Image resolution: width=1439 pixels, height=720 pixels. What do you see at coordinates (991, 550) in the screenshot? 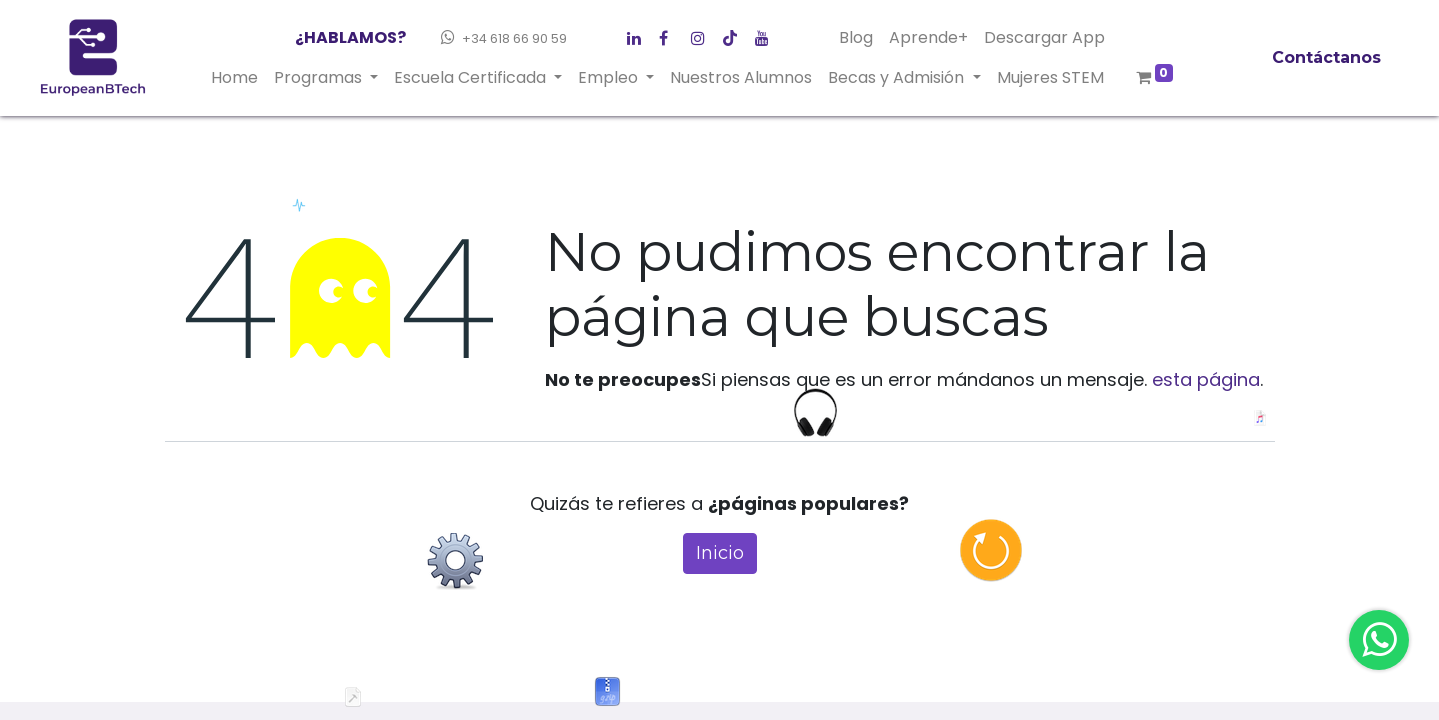
I see `restart the system` at bounding box center [991, 550].